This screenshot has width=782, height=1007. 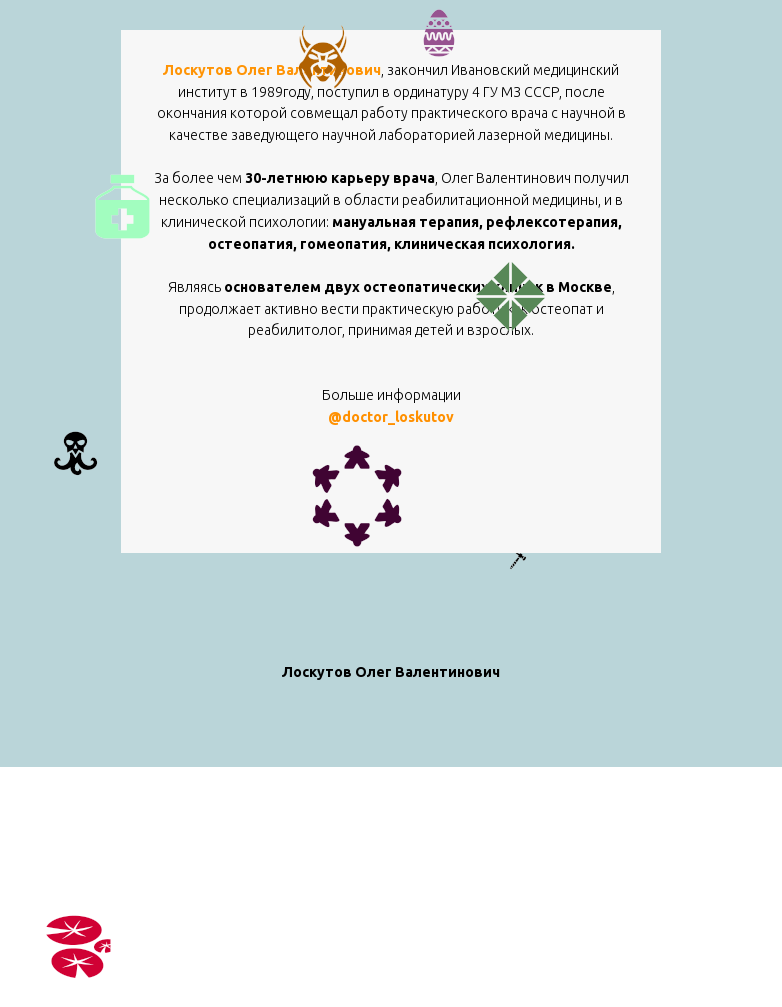 What do you see at coordinates (78, 947) in the screenshot?
I see `decorative nature or pond-themed game element` at bounding box center [78, 947].